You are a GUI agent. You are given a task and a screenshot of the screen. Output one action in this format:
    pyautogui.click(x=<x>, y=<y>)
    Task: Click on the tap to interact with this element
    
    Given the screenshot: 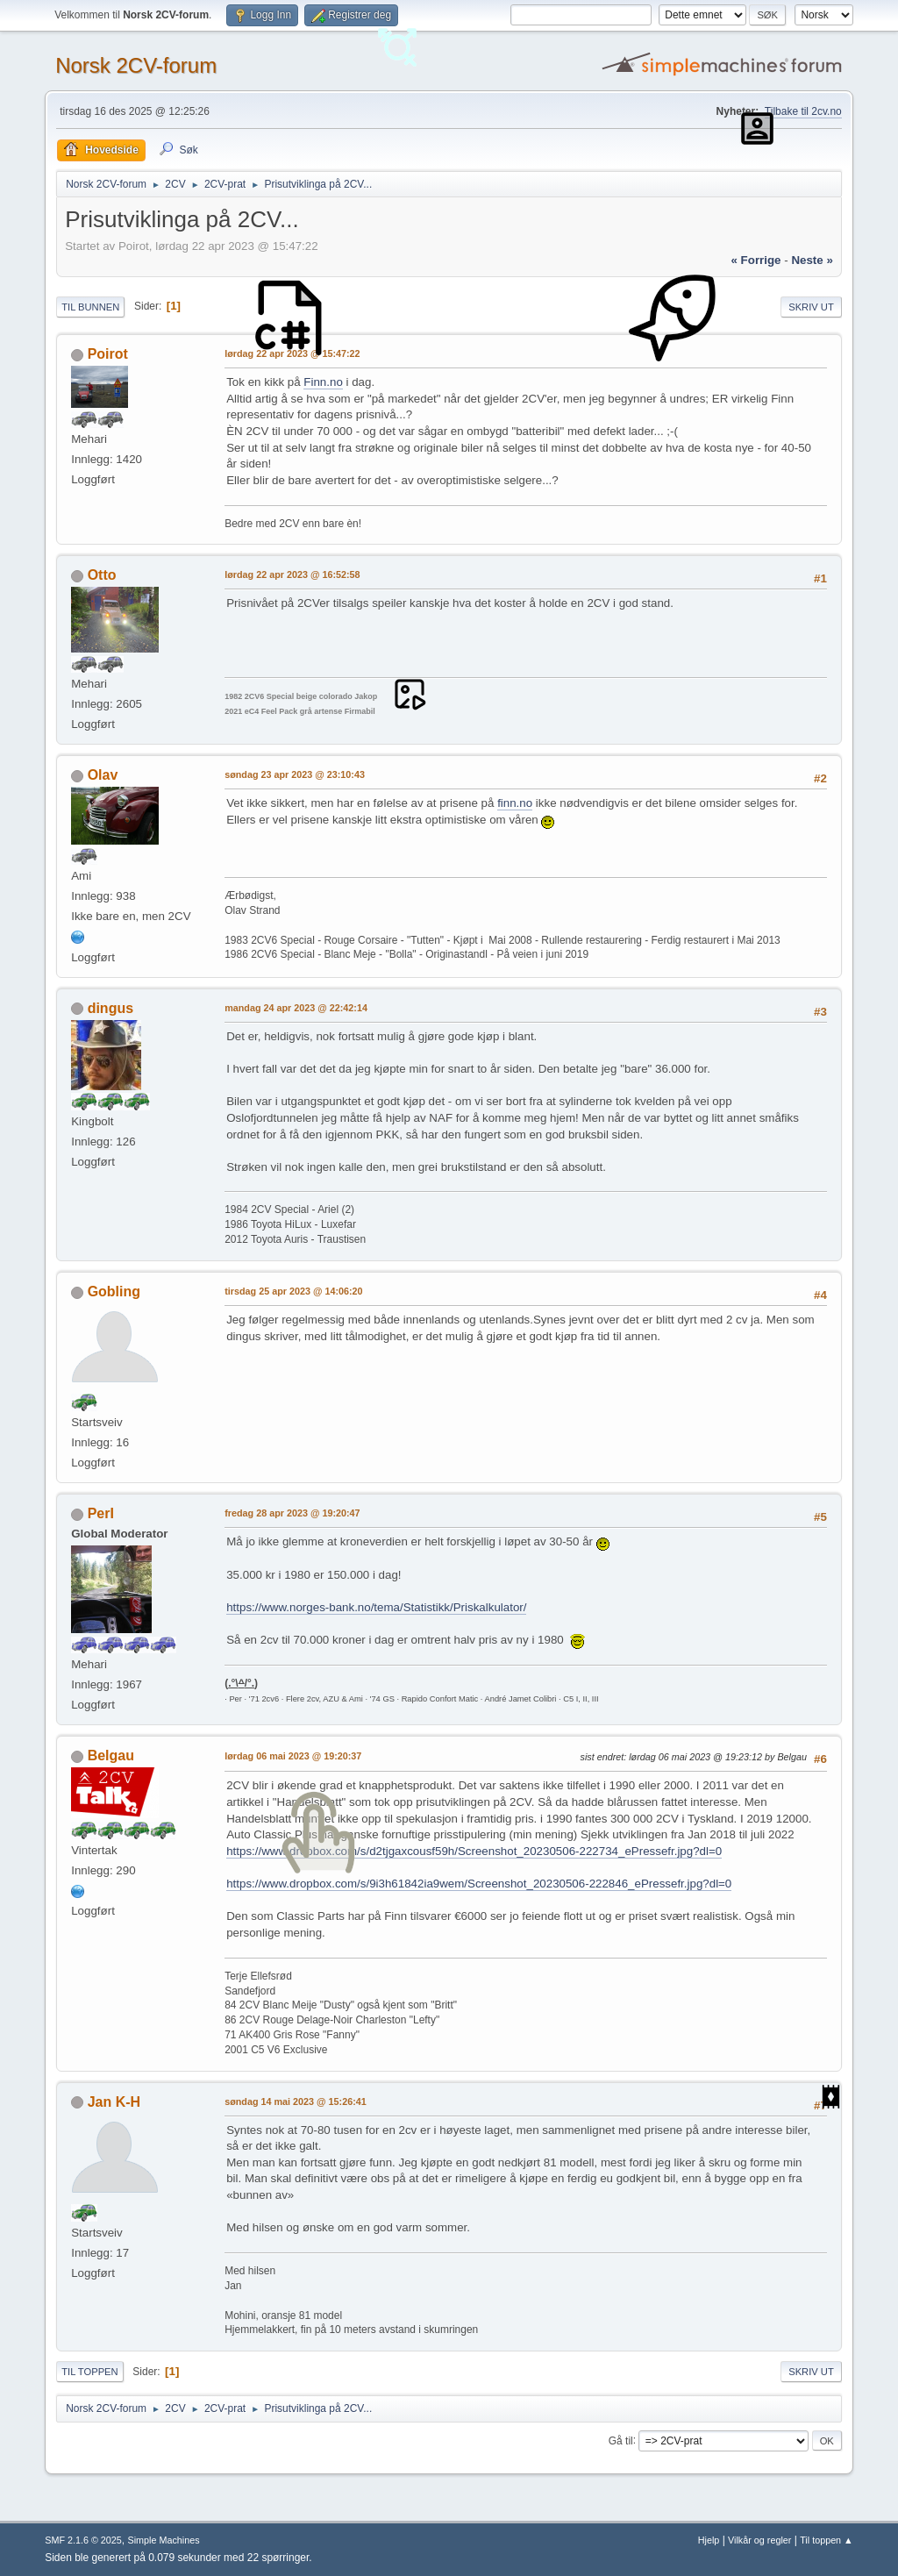 What is the action you would take?
    pyautogui.click(x=318, y=1834)
    